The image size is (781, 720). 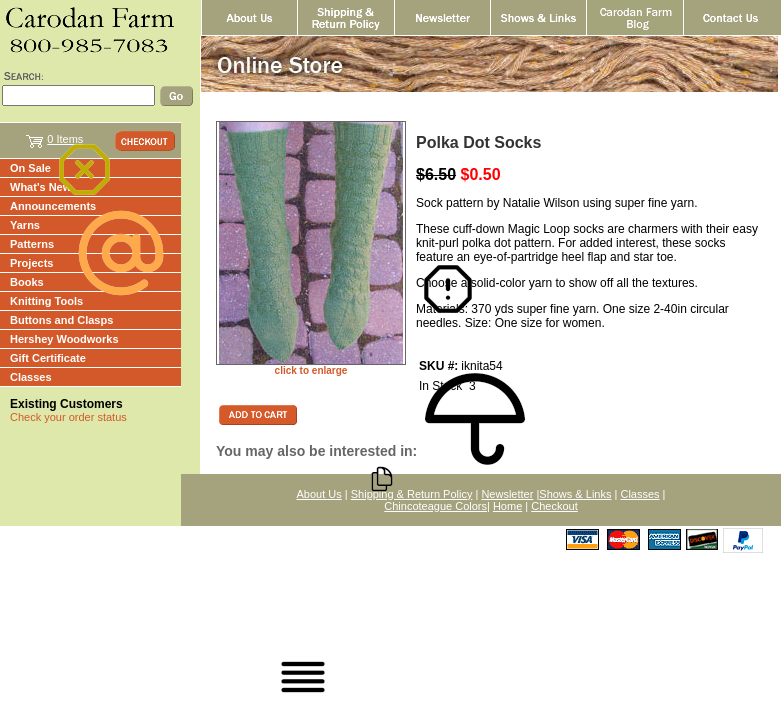 What do you see at coordinates (448, 289) in the screenshot?
I see `indicates a critical error or warning` at bounding box center [448, 289].